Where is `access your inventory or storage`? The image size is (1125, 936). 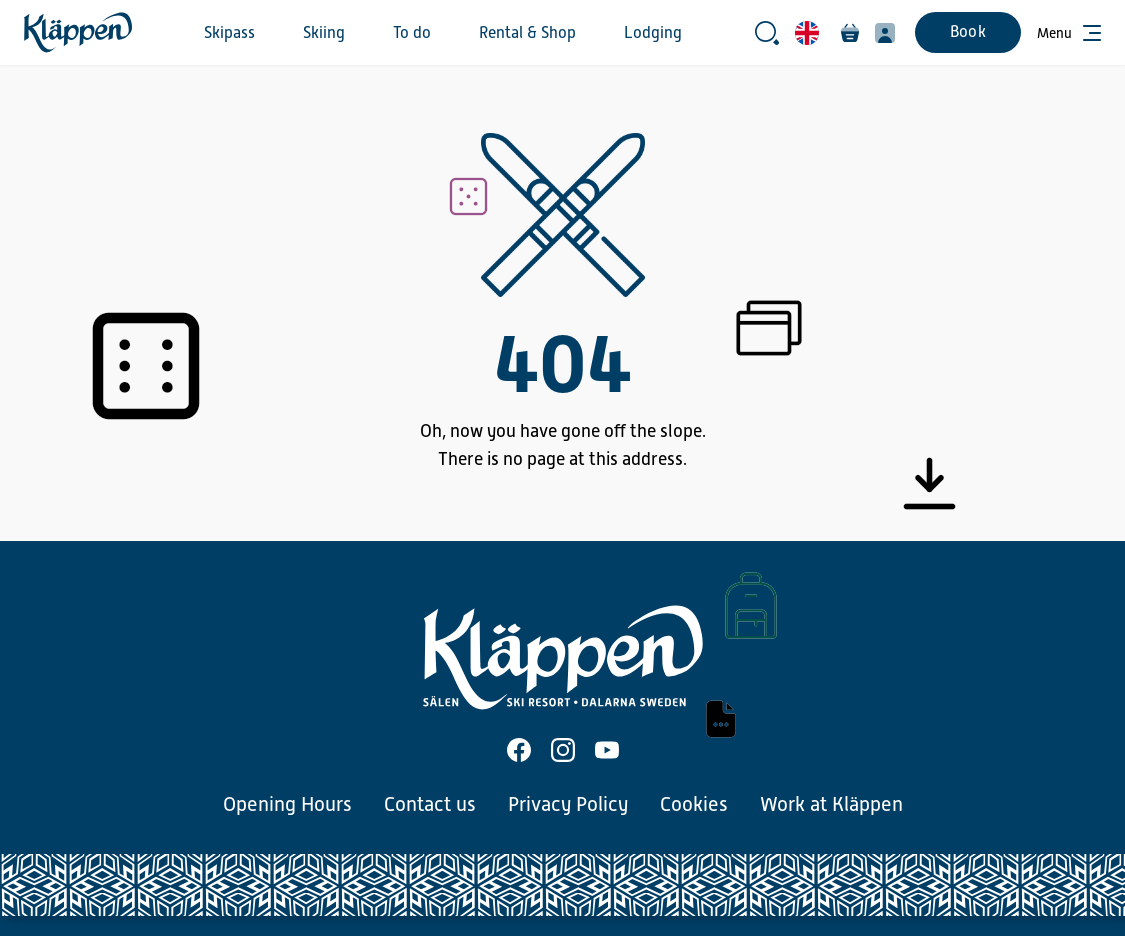
access your inventory or storage is located at coordinates (751, 608).